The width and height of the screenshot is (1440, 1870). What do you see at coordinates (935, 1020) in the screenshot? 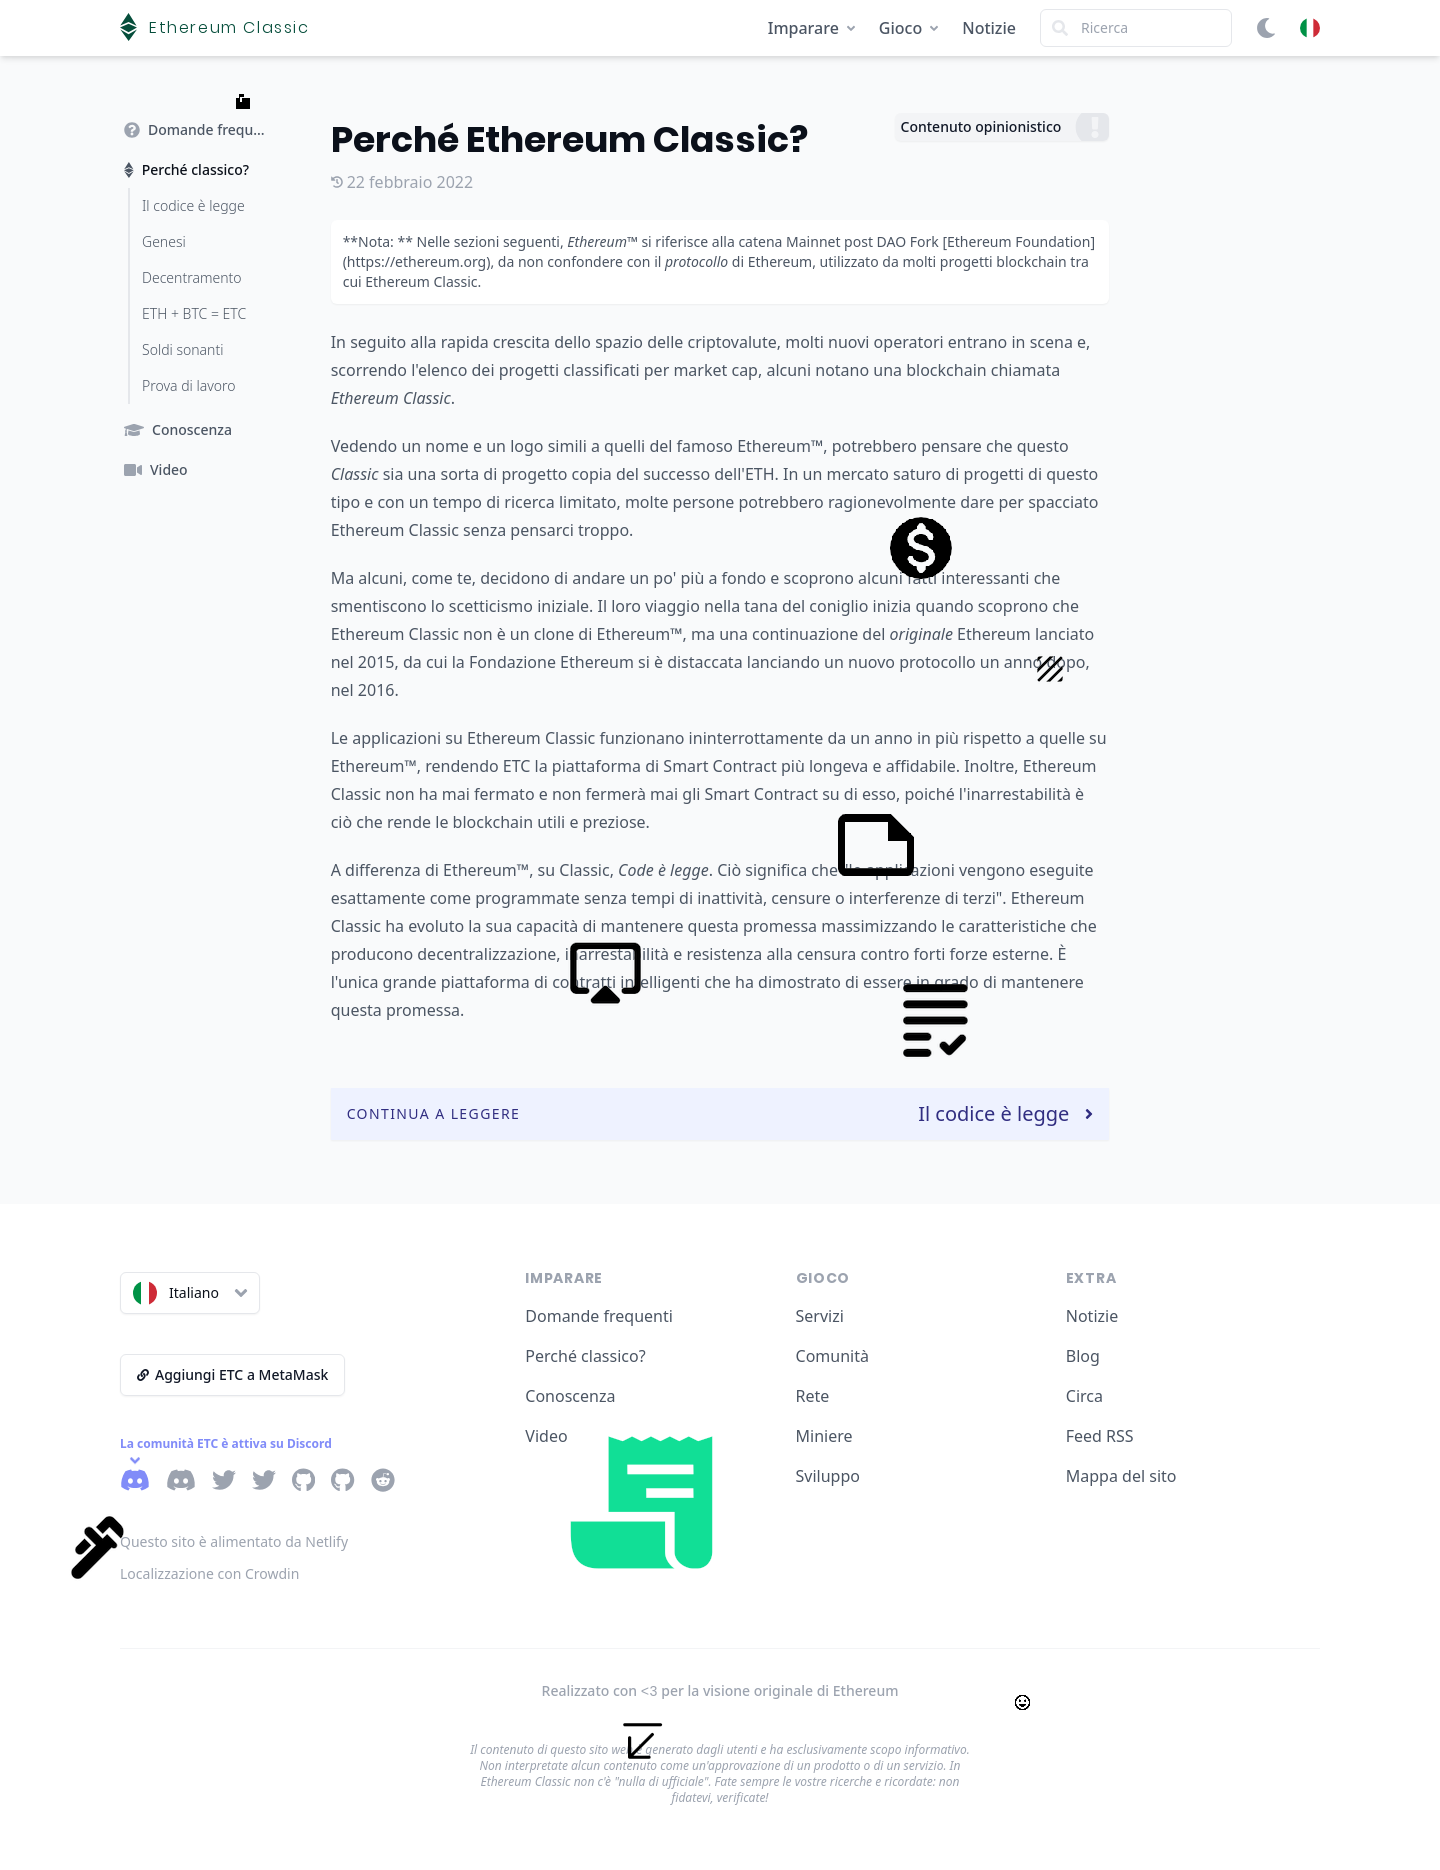
I see `view grading or assessment results` at bounding box center [935, 1020].